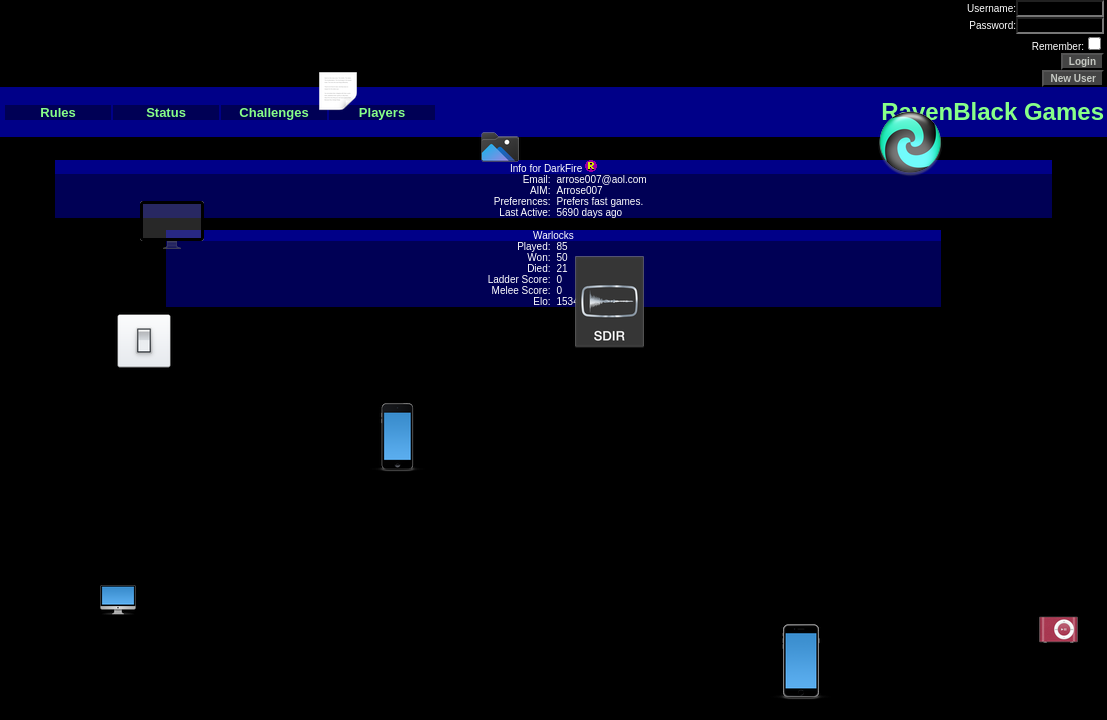 This screenshot has height=720, width=1107. Describe the element at coordinates (609, 303) in the screenshot. I see `apply impulse response reverb effect in GarageBand` at that location.